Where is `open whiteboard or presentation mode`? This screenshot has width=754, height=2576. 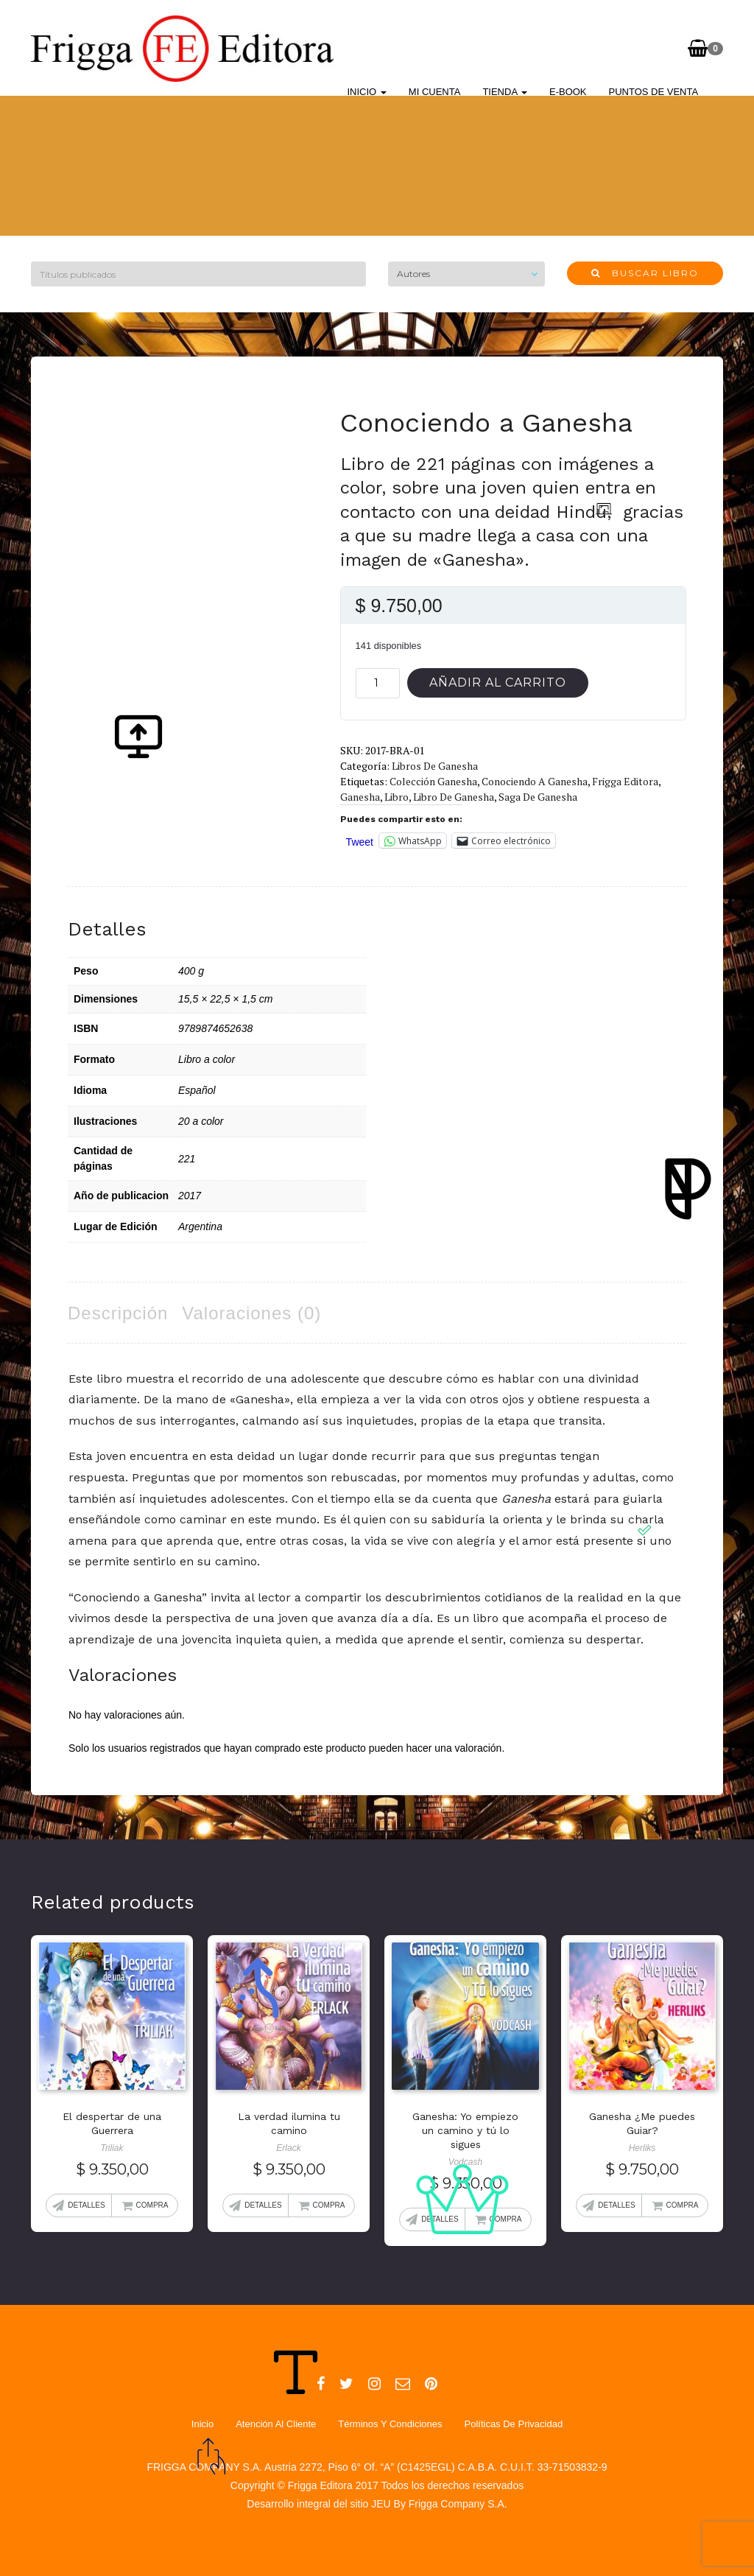
open whiteboard or presentation mode is located at coordinates (604, 509).